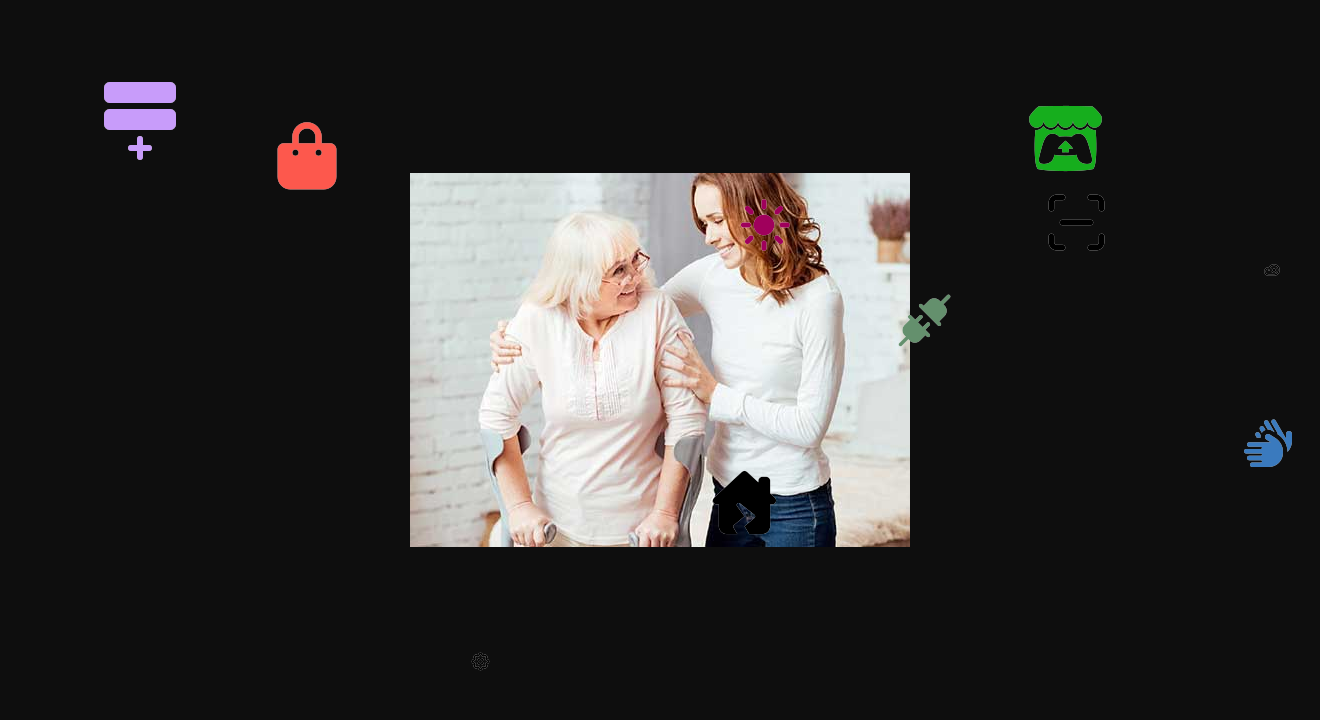 The height and width of the screenshot is (720, 1320). What do you see at coordinates (1272, 270) in the screenshot?
I see `disconnect from cloud storage` at bounding box center [1272, 270].